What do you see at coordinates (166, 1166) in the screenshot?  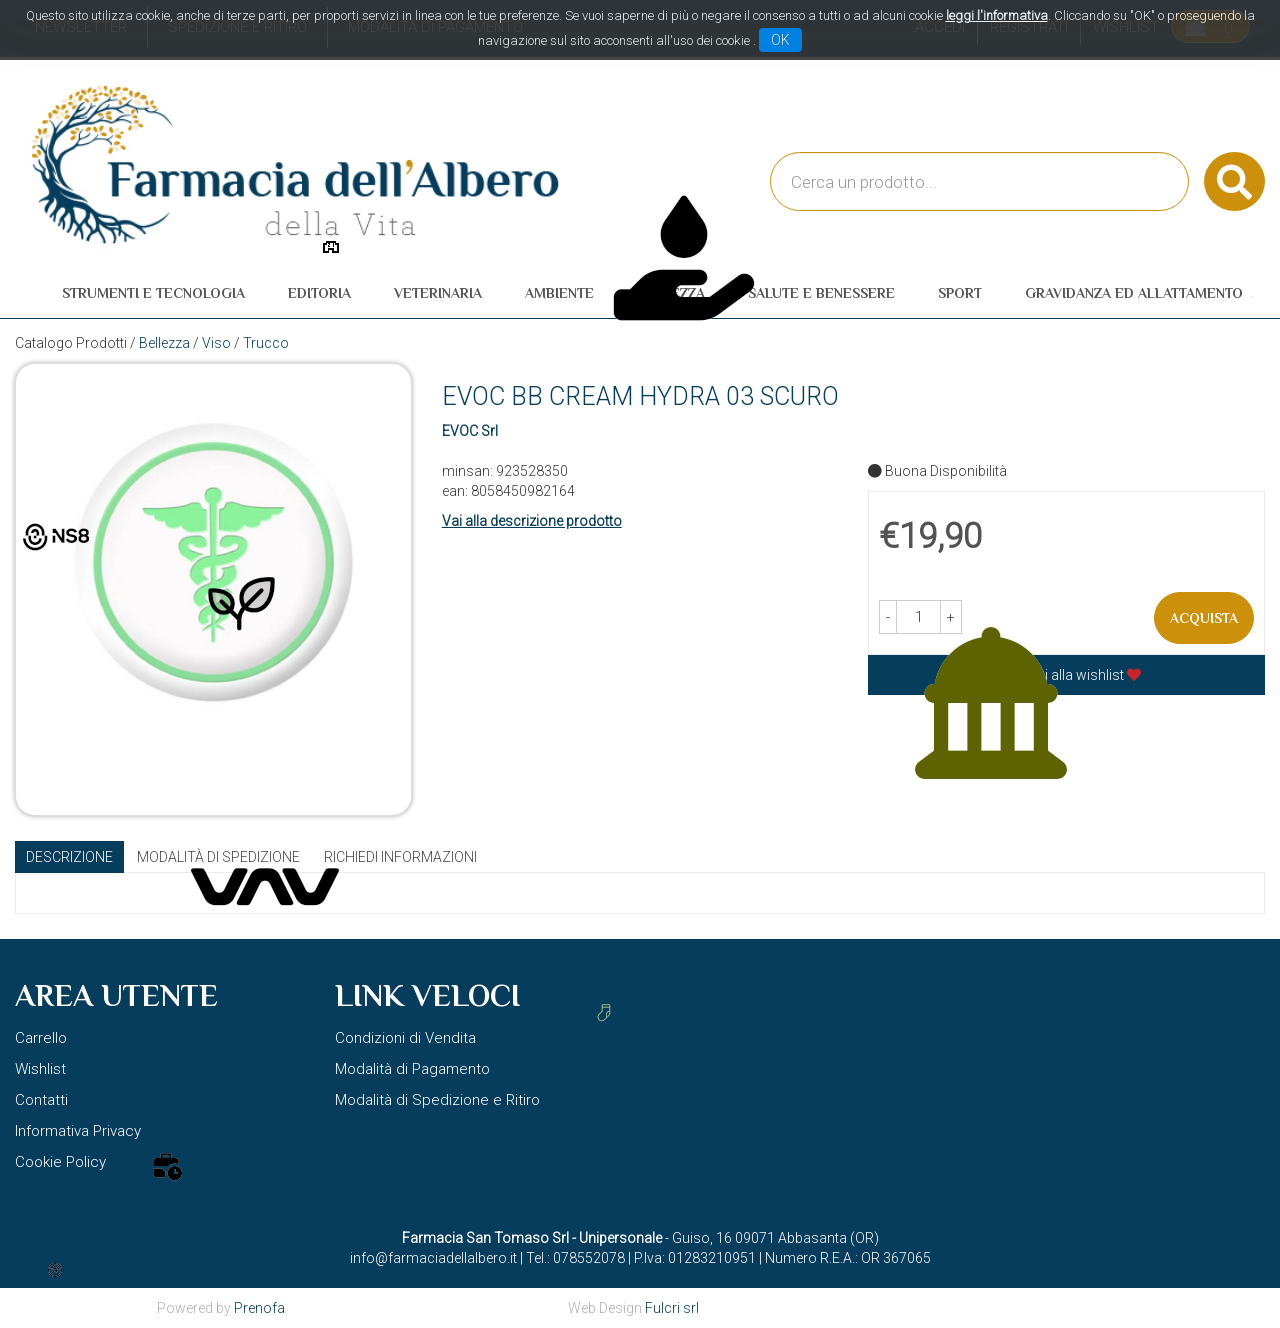 I see `view business hours or schedule` at bounding box center [166, 1166].